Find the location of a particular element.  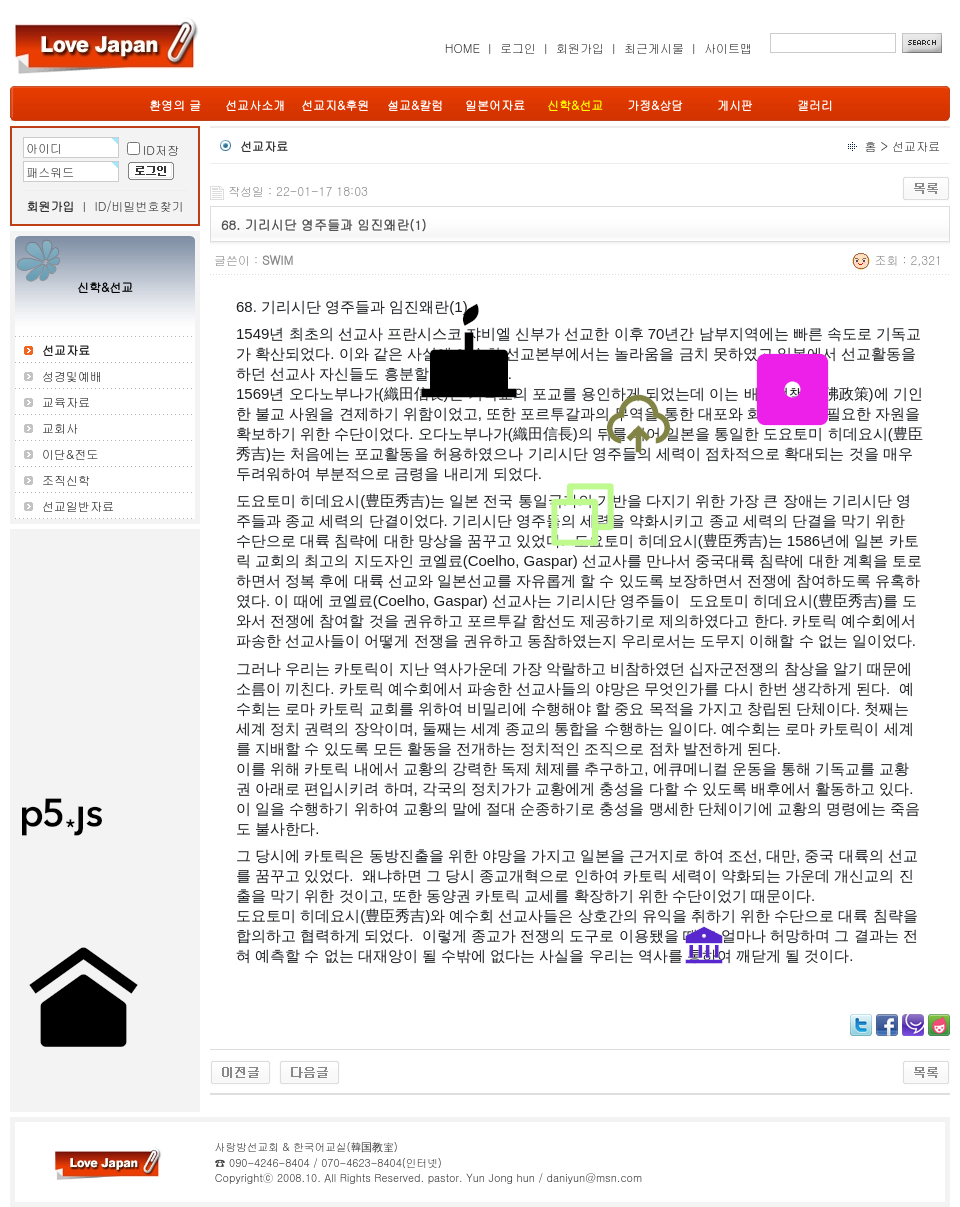

navigate to home screen is located at coordinates (83, 998).